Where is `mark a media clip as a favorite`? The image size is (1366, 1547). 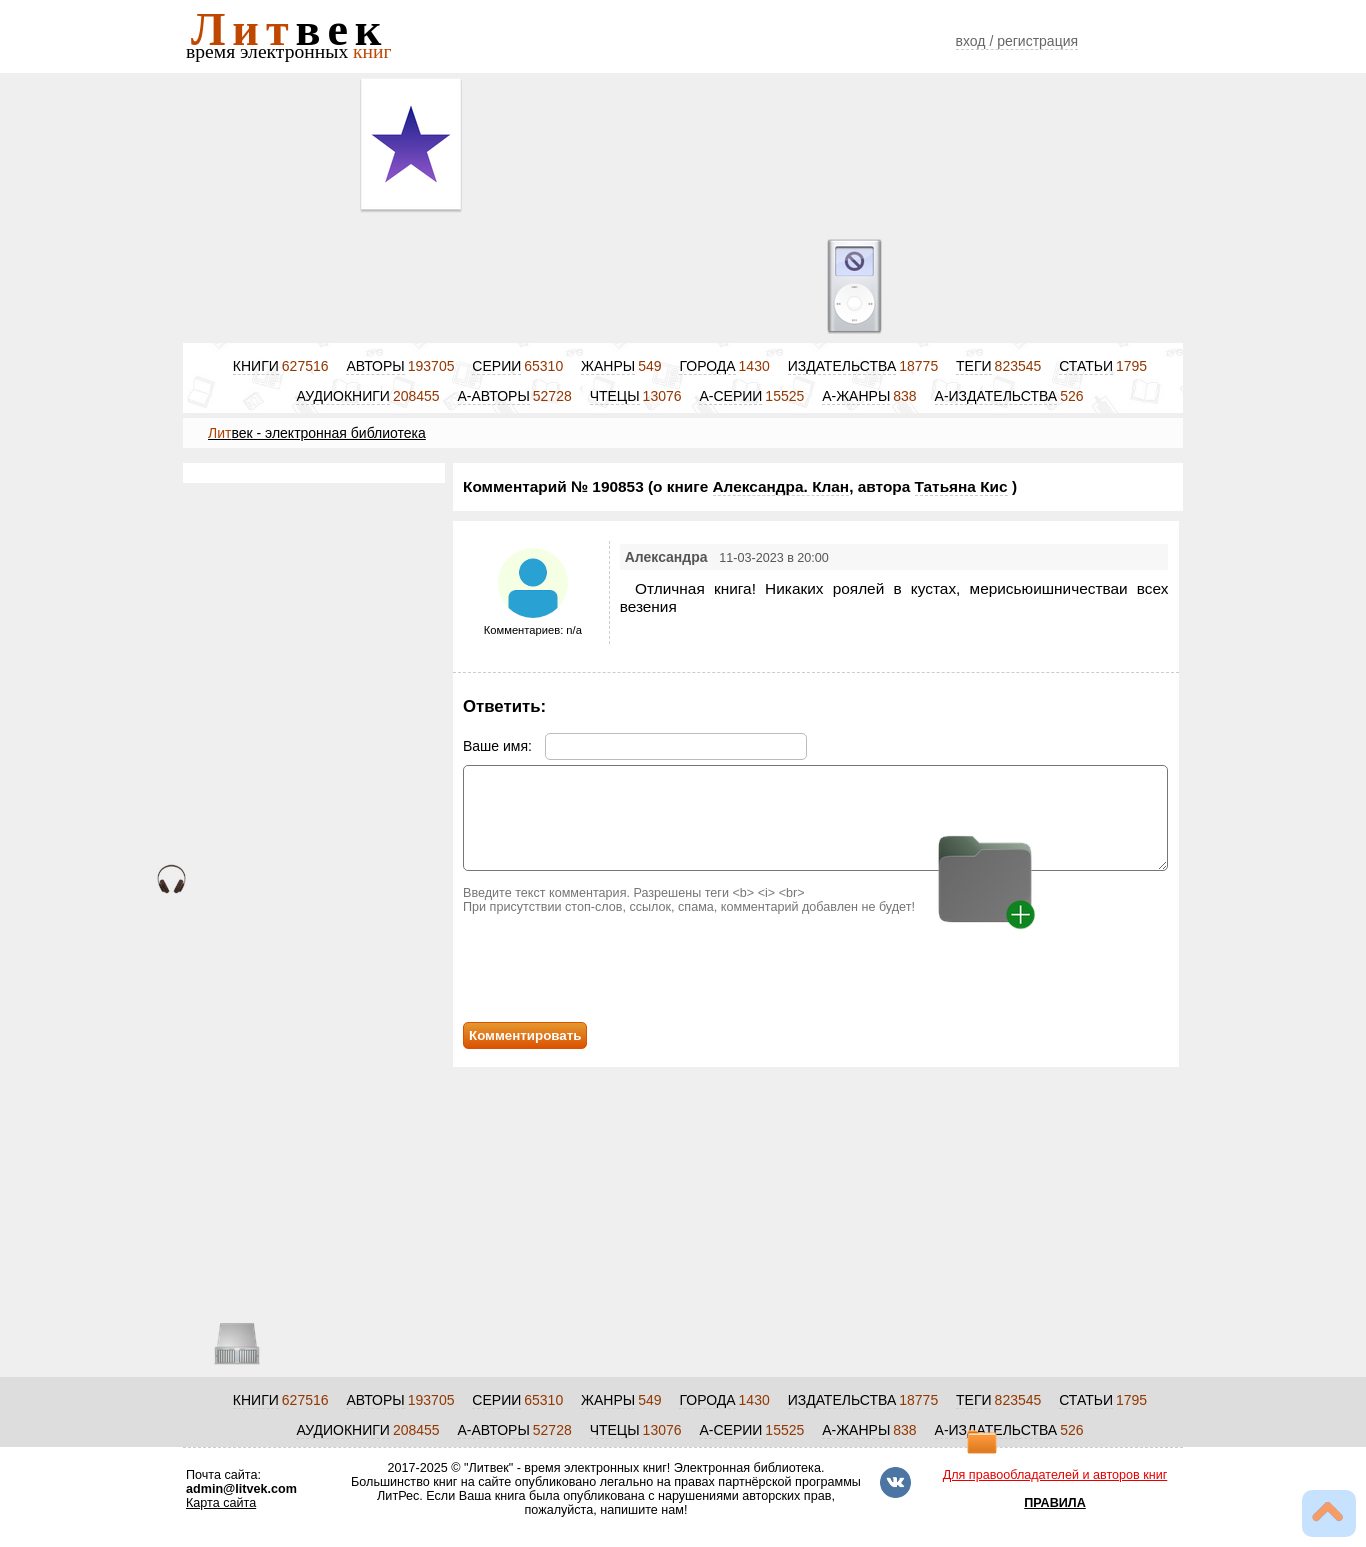
mark a media clip as a favorite is located at coordinates (411, 144).